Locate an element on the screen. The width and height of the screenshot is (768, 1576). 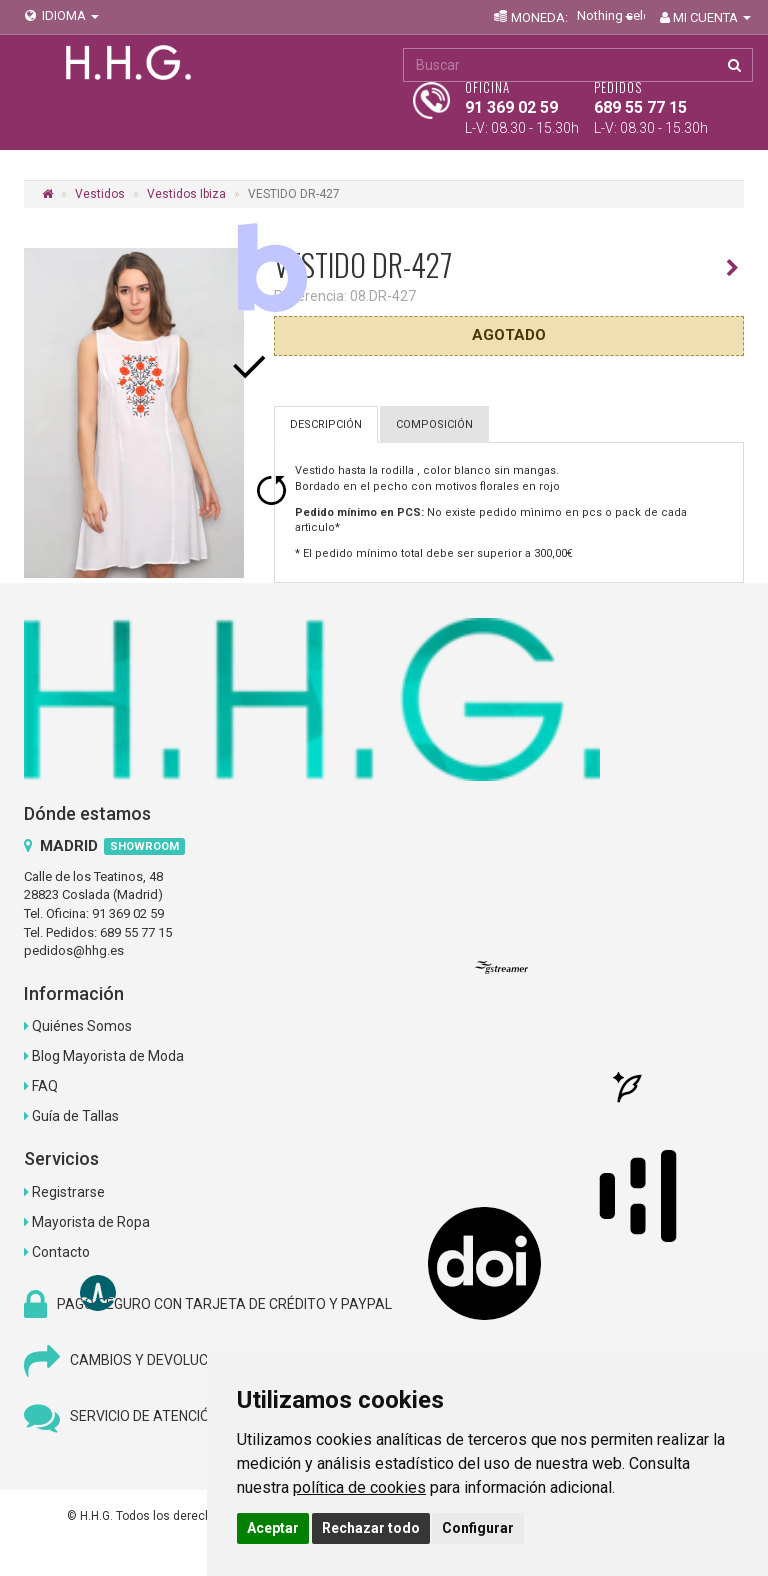
compose with AI writing assistance is located at coordinates (629, 1088).